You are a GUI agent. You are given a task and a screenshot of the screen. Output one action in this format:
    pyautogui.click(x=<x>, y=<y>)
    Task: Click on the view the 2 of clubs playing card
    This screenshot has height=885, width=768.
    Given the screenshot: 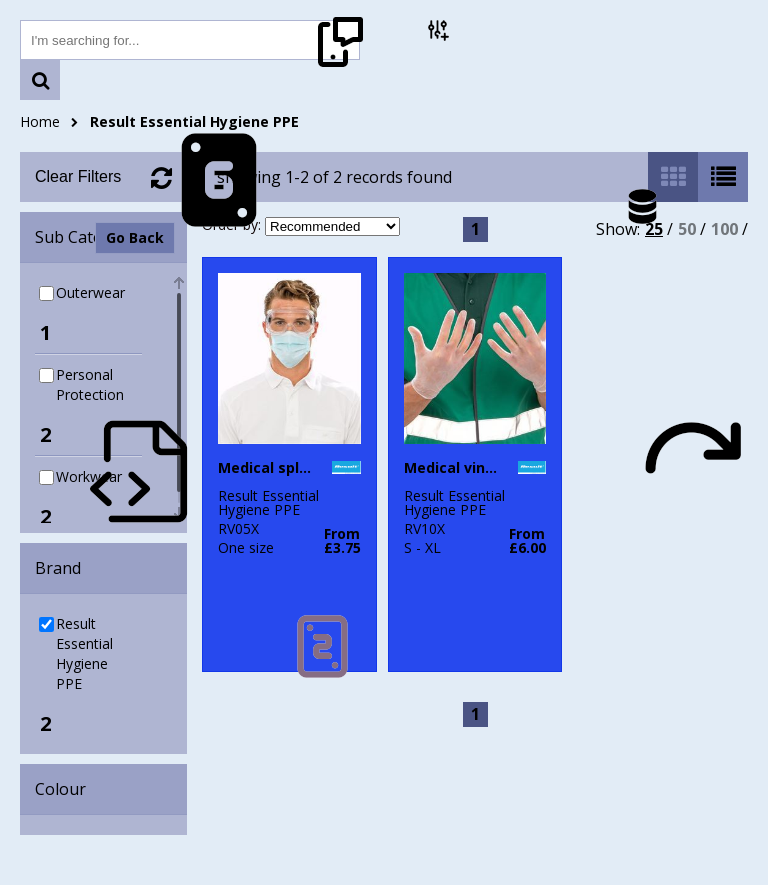 What is the action you would take?
    pyautogui.click(x=322, y=646)
    